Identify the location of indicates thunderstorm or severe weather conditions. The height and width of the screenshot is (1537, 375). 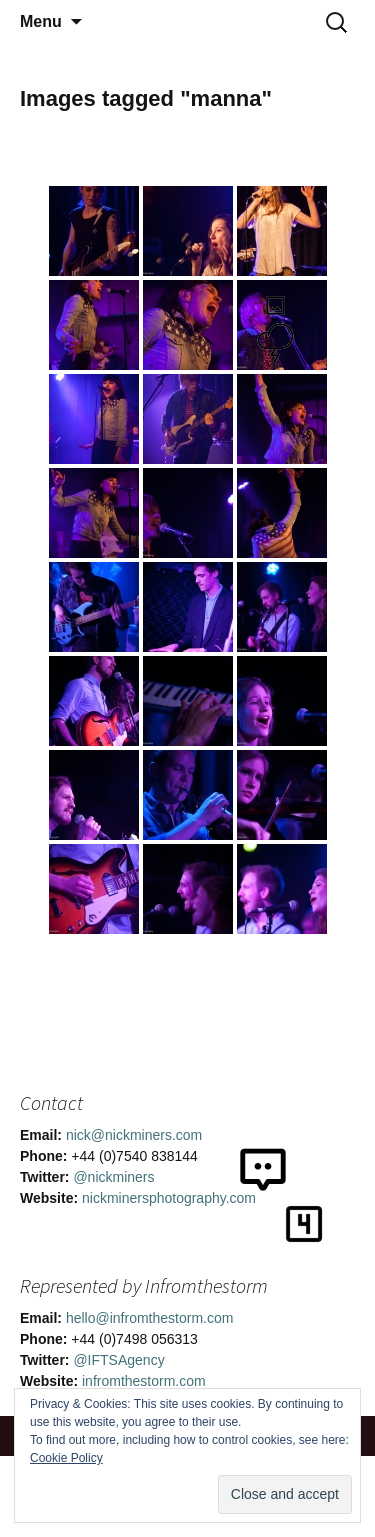
(275, 342).